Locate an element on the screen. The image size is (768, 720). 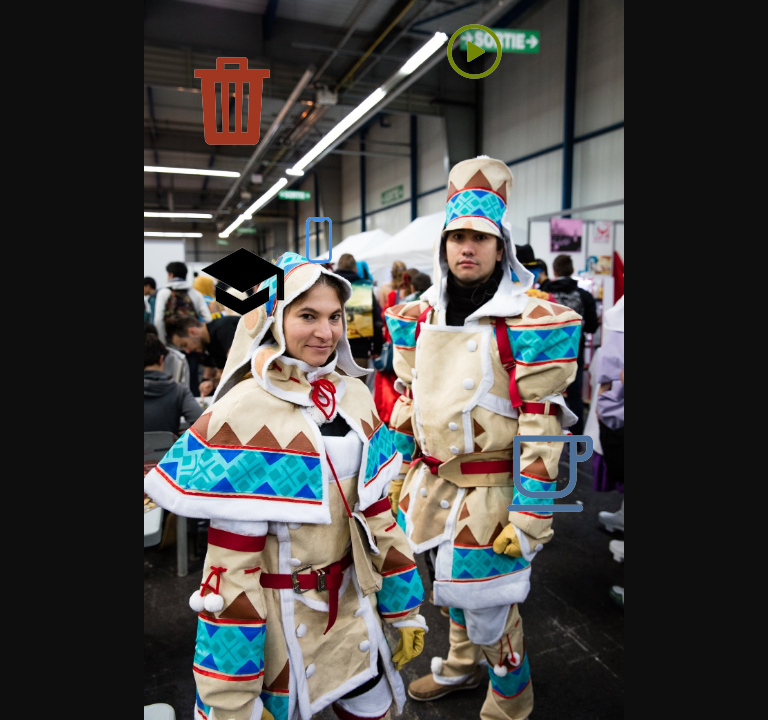
switch to mobile view is located at coordinates (319, 240).